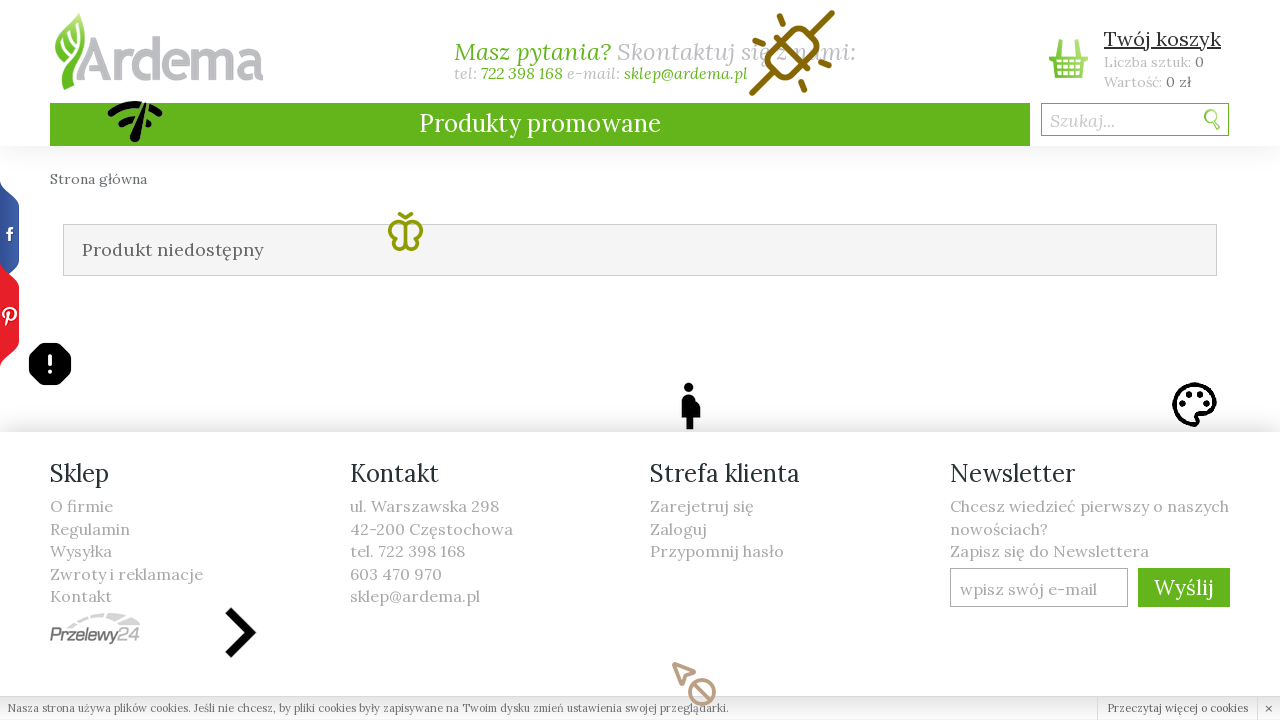  Describe the element at coordinates (239, 632) in the screenshot. I see `go to next item or page` at that location.